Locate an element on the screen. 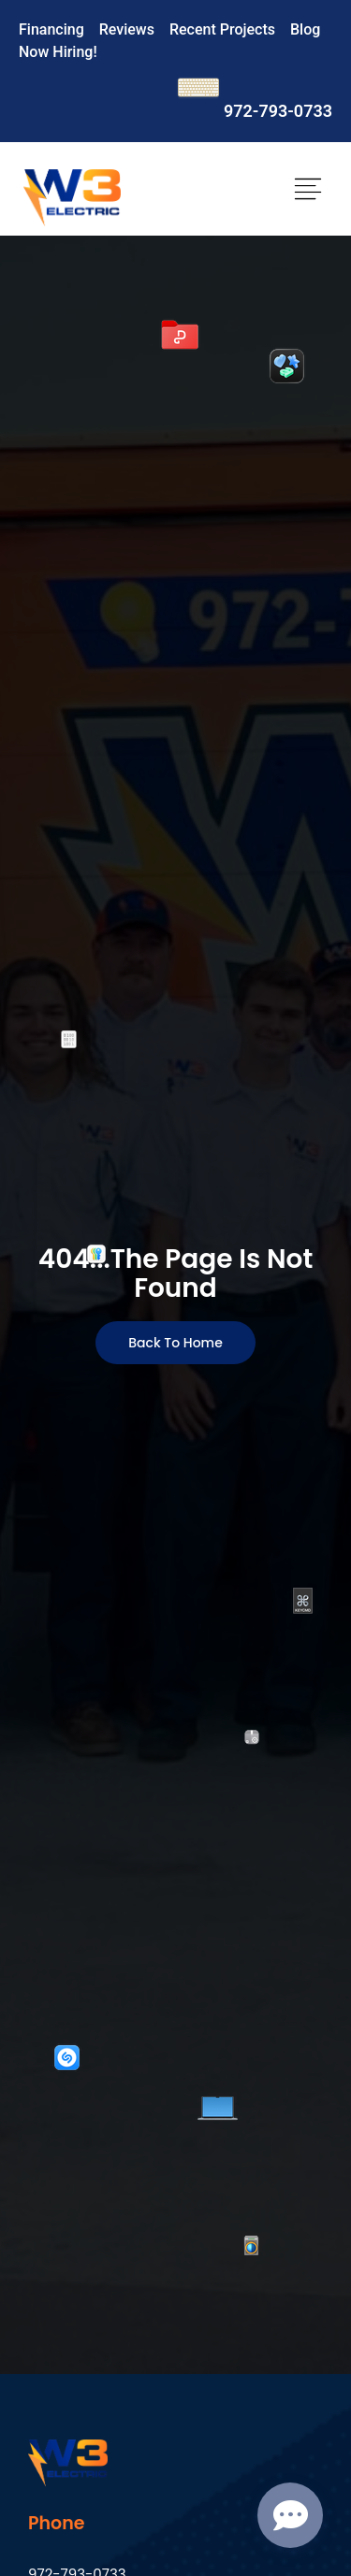 The width and height of the screenshot is (351, 2576). open the passwords app to manage saved credentials is located at coordinates (96, 1254).